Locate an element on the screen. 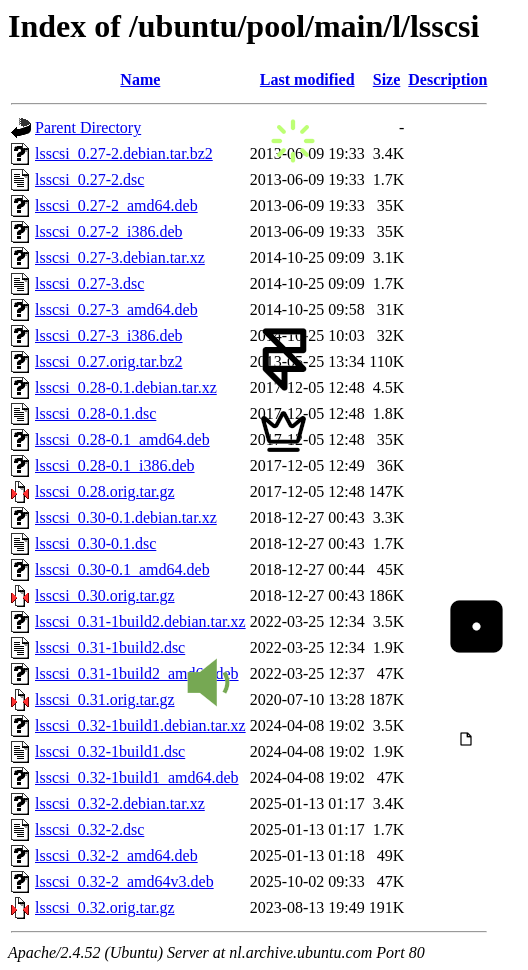  indicates content is loading is located at coordinates (293, 141).